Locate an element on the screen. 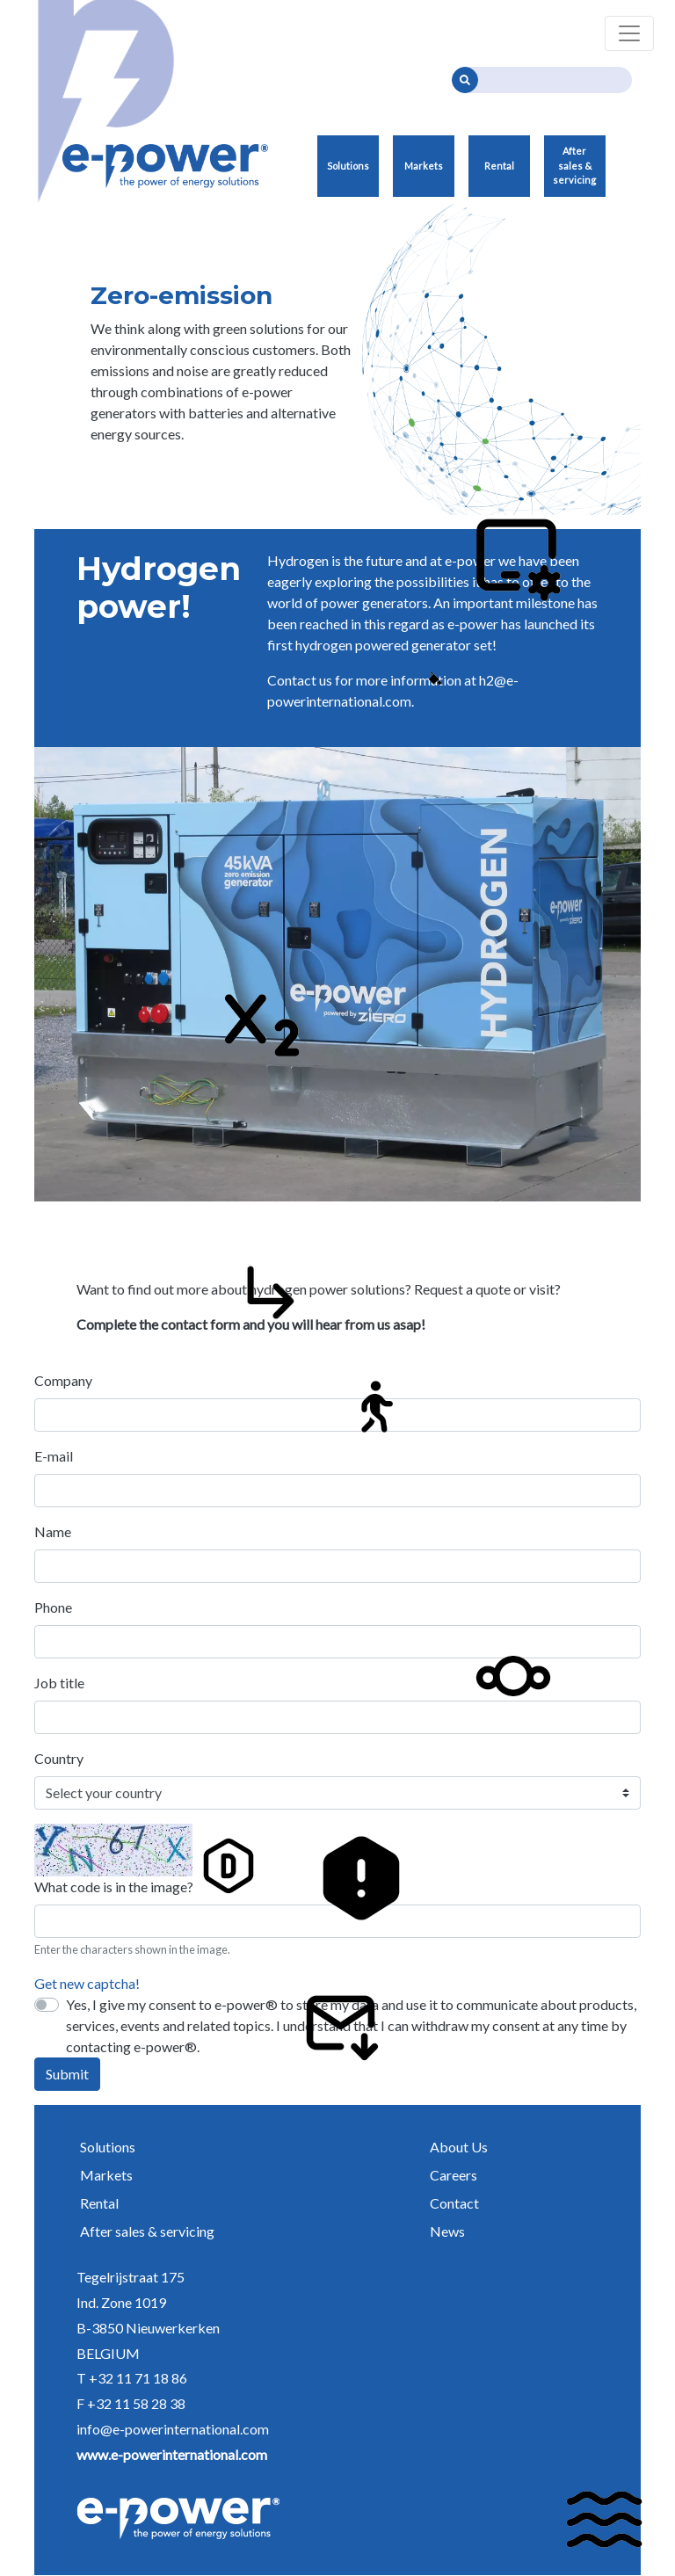 The height and width of the screenshot is (2576, 675). fill an area with color is located at coordinates (435, 678).